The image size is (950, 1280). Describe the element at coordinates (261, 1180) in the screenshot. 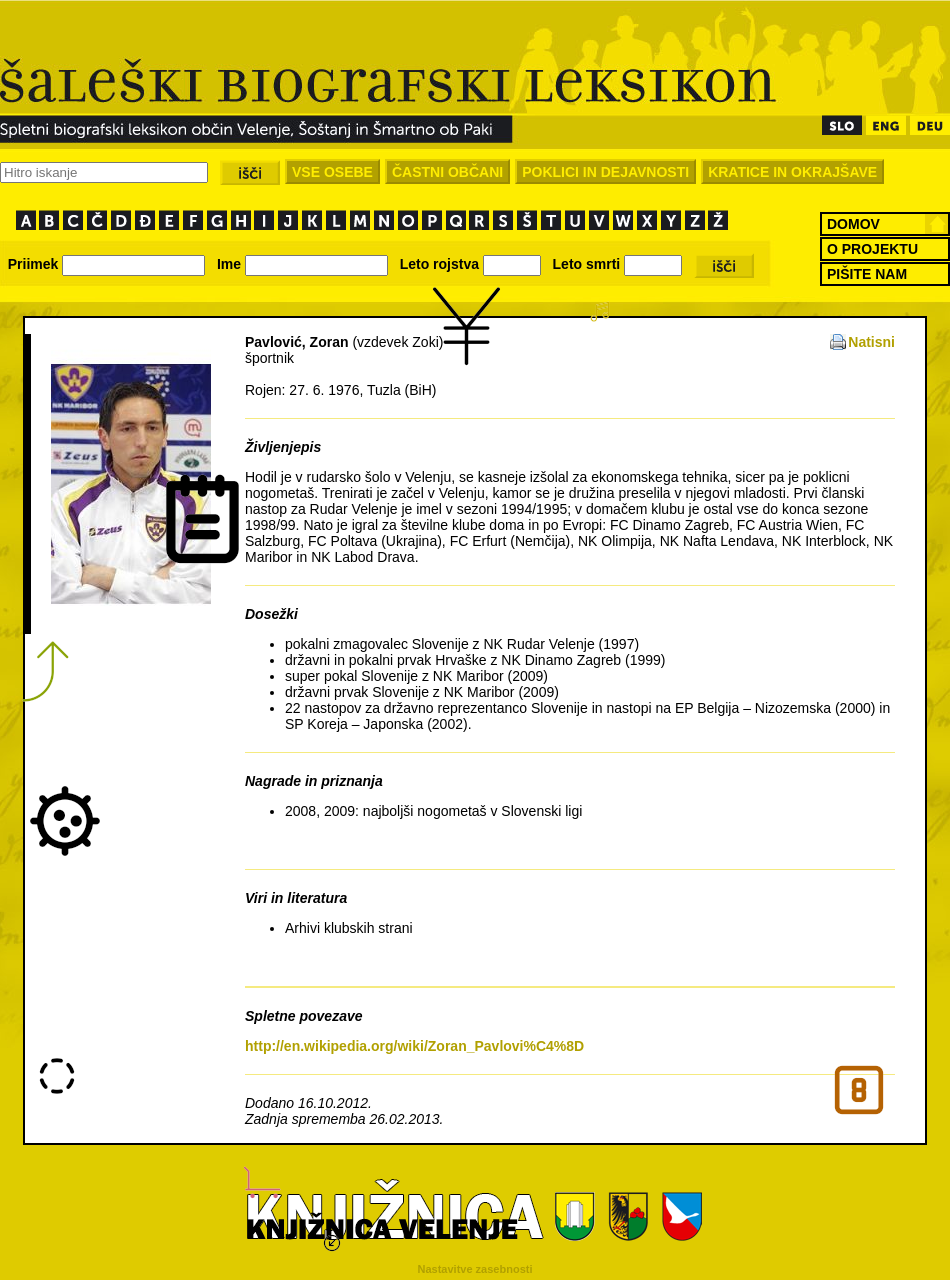

I see `view shopping cart` at that location.